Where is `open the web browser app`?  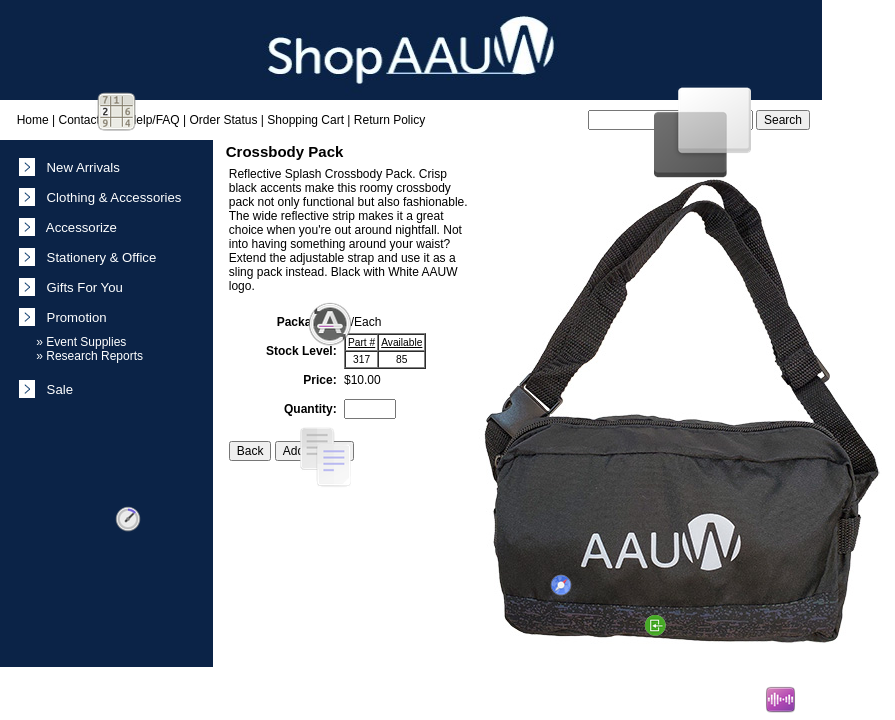 open the web browser app is located at coordinates (561, 585).